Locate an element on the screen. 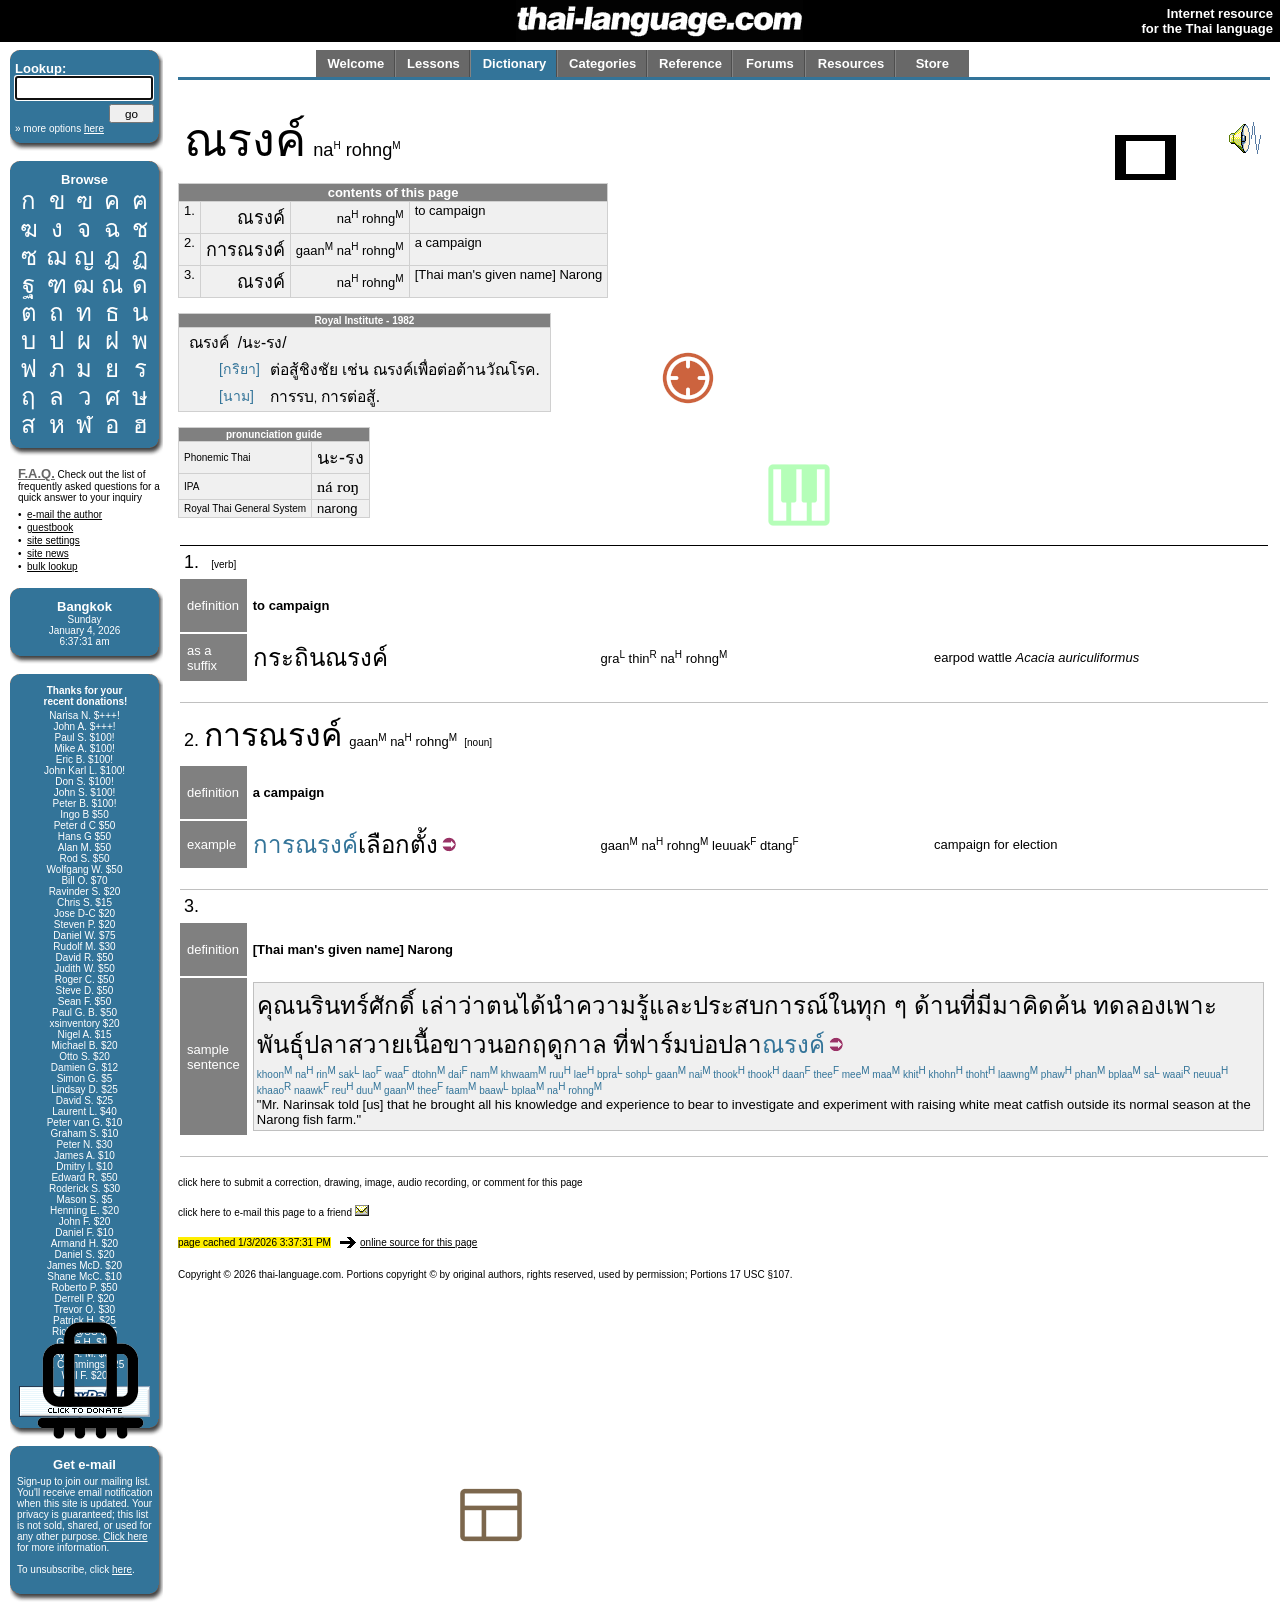 The width and height of the screenshot is (1280, 1612). open music or piano app is located at coordinates (799, 495).